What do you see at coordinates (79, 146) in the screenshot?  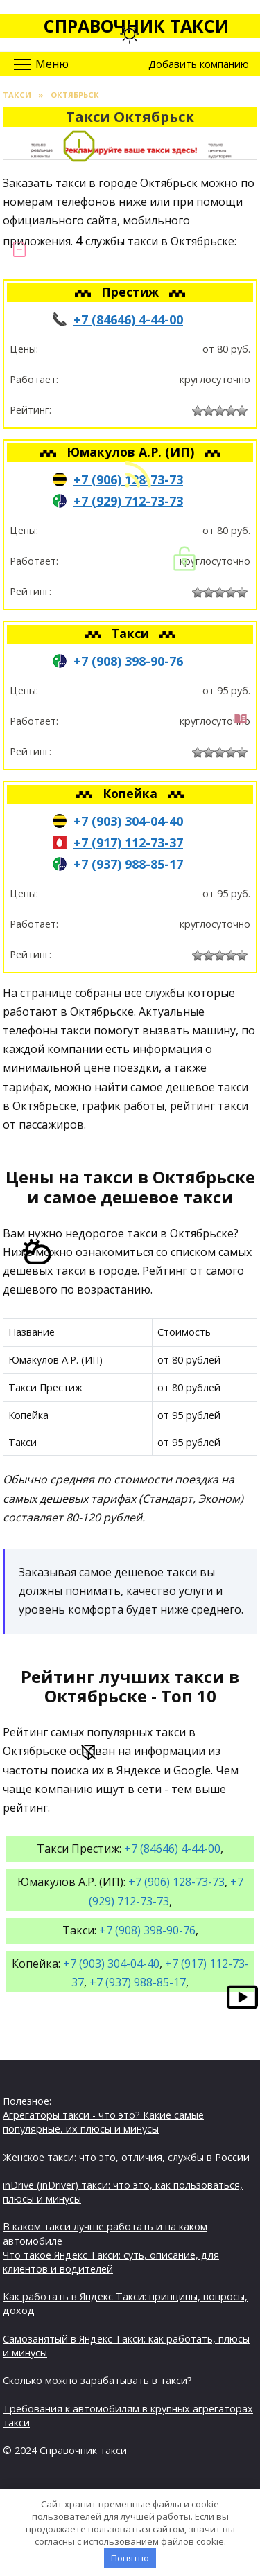 I see `stop or halt current action` at bounding box center [79, 146].